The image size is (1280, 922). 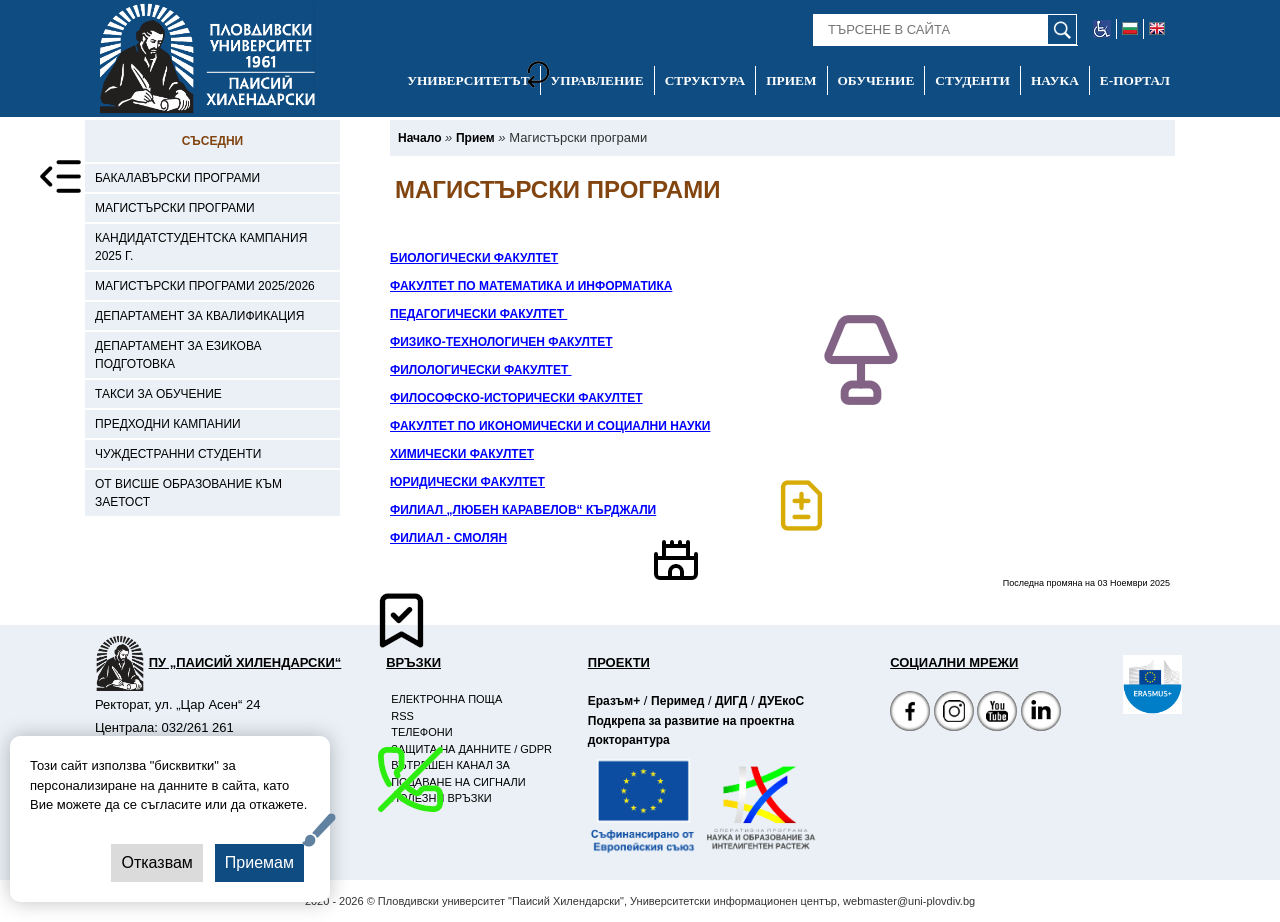 What do you see at coordinates (676, 560) in the screenshot?
I see `access castle or fortress-themed game` at bounding box center [676, 560].